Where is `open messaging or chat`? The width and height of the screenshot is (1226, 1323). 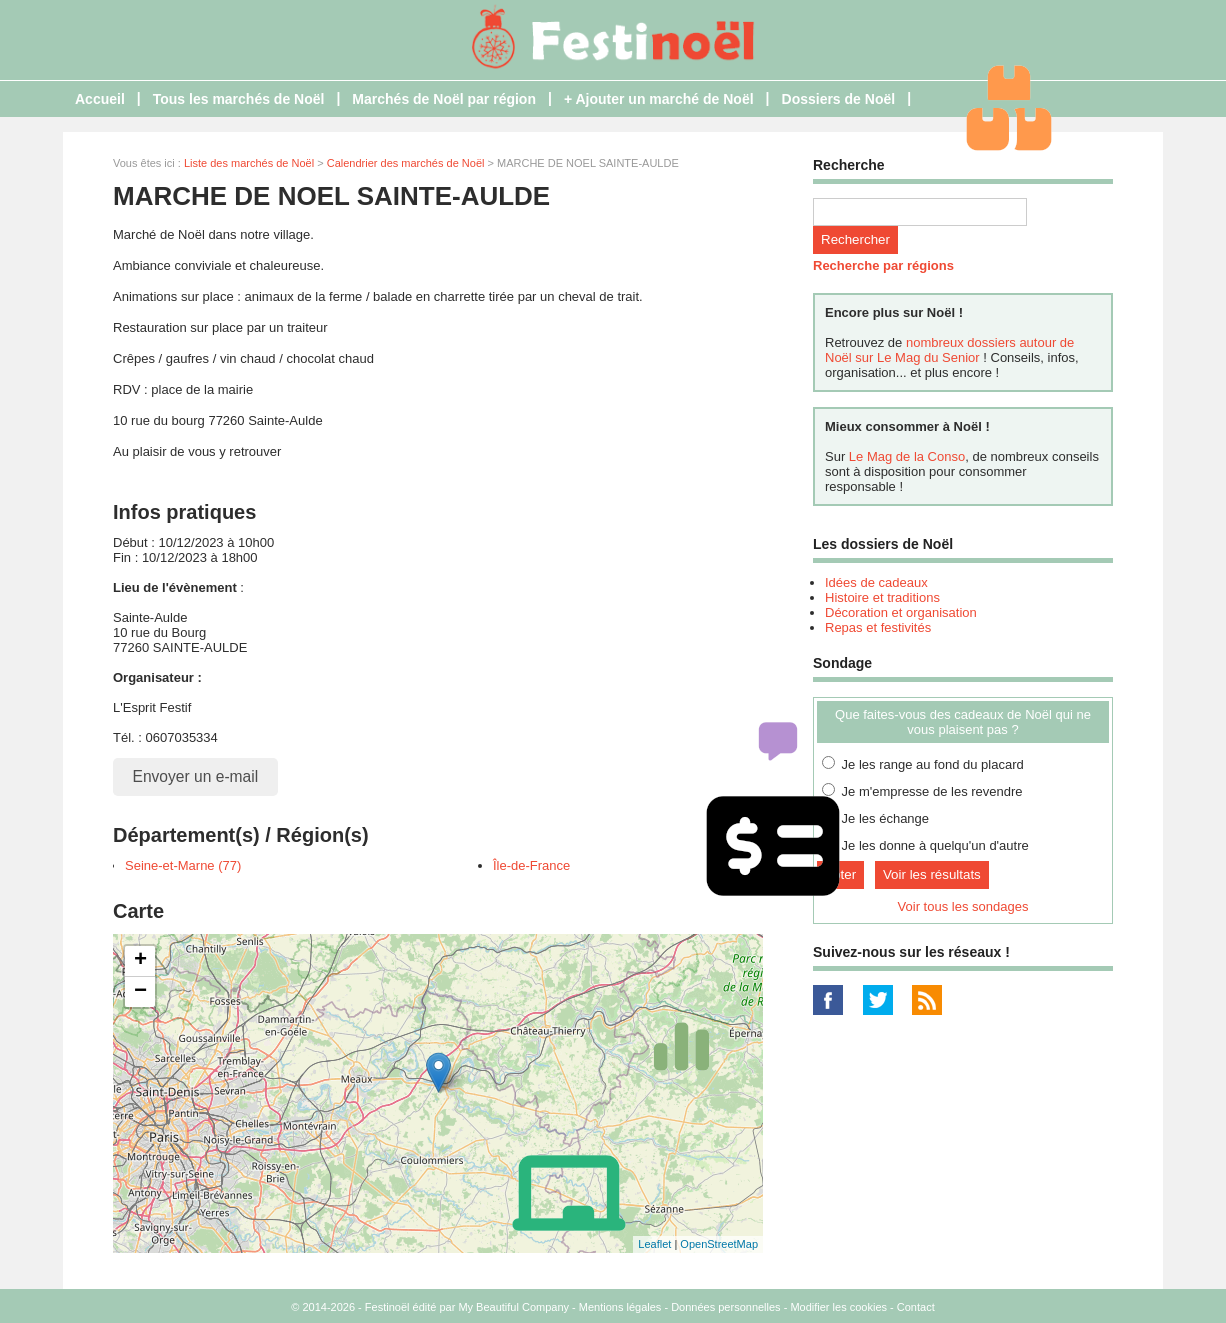
open messaging or chat is located at coordinates (778, 739).